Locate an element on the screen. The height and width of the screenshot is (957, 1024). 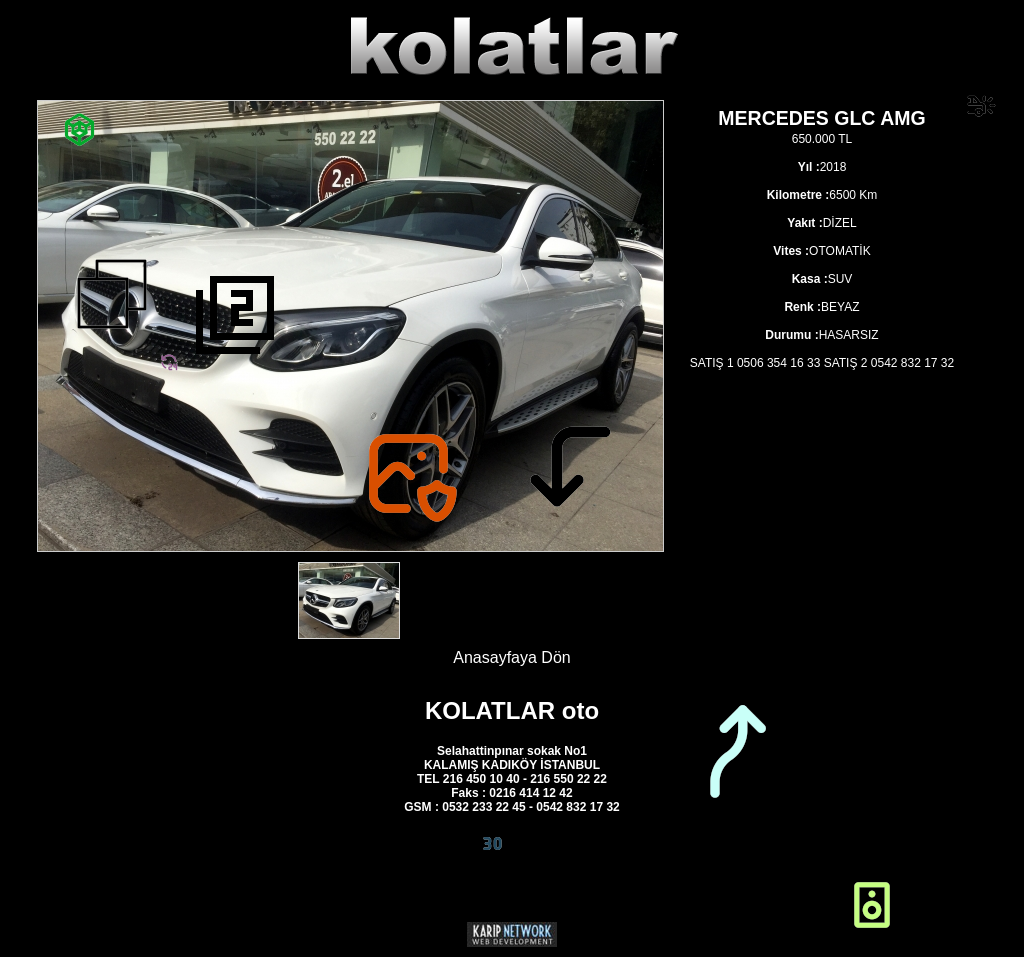
redo or move forward action is located at coordinates (733, 751).